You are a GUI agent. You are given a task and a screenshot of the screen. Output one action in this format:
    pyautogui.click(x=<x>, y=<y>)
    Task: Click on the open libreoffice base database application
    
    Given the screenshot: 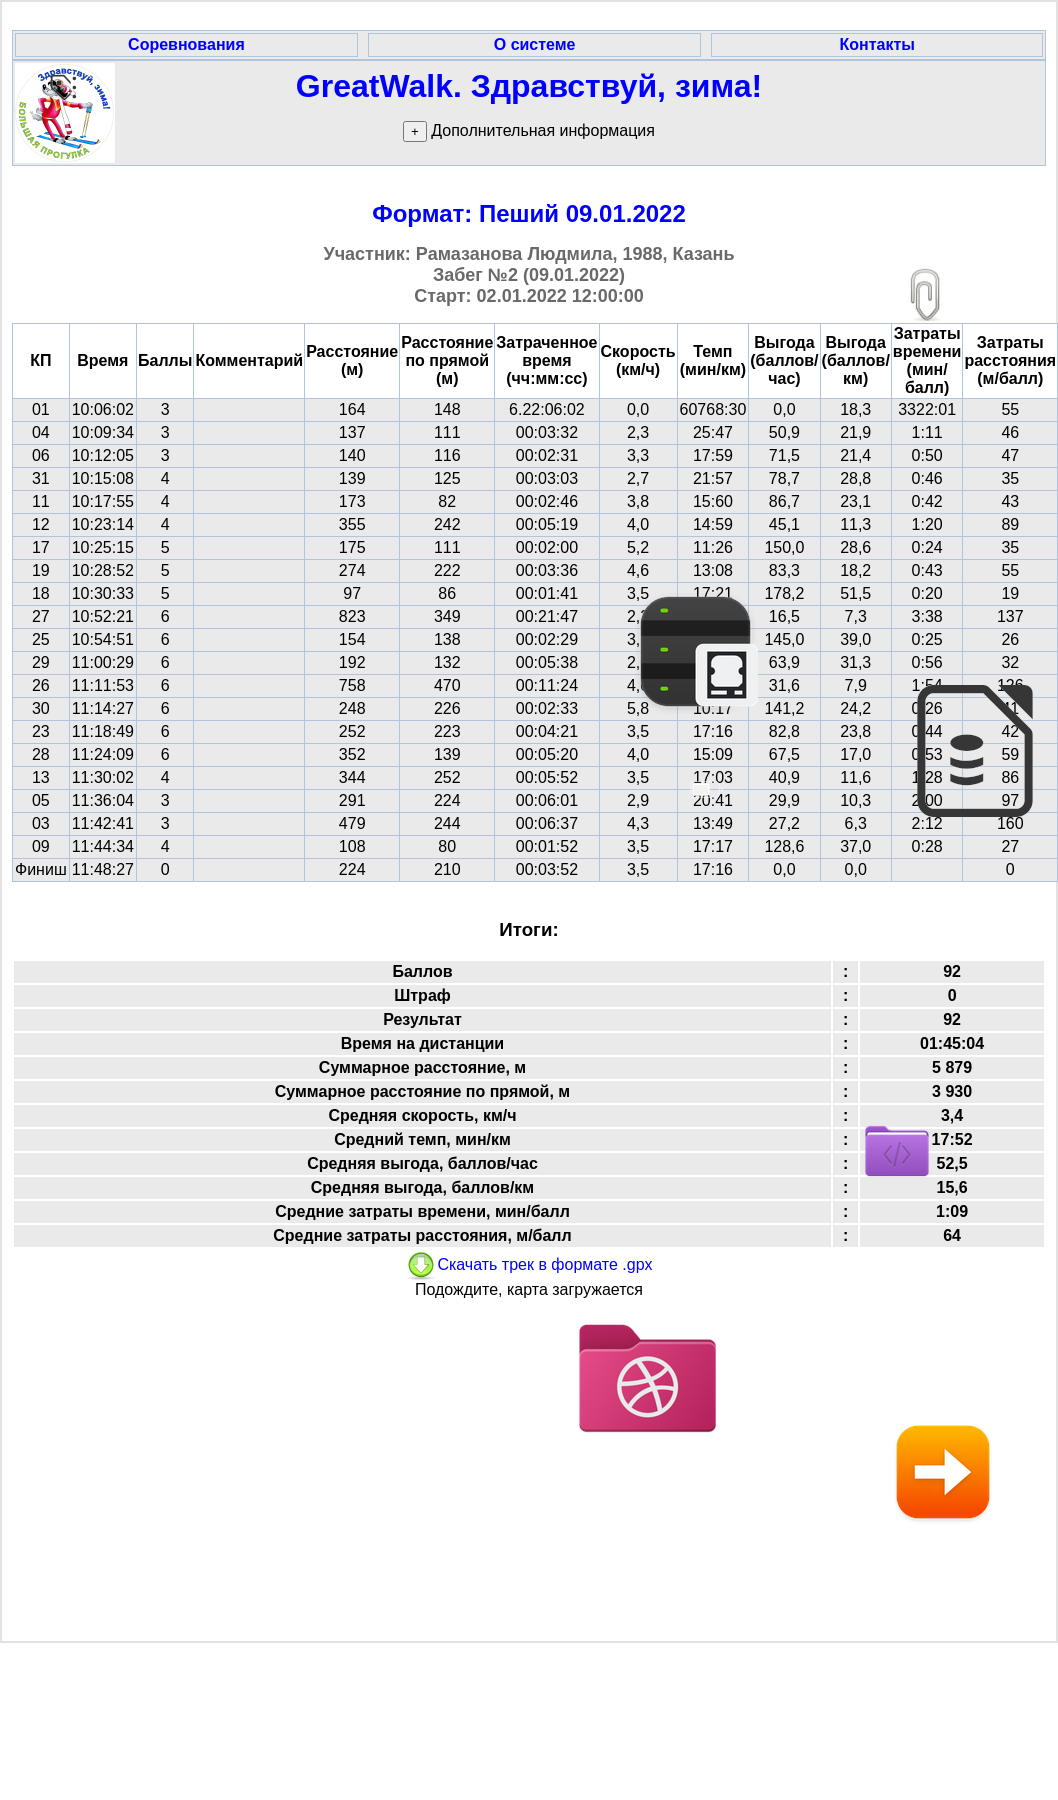 What is the action you would take?
    pyautogui.click(x=975, y=751)
    